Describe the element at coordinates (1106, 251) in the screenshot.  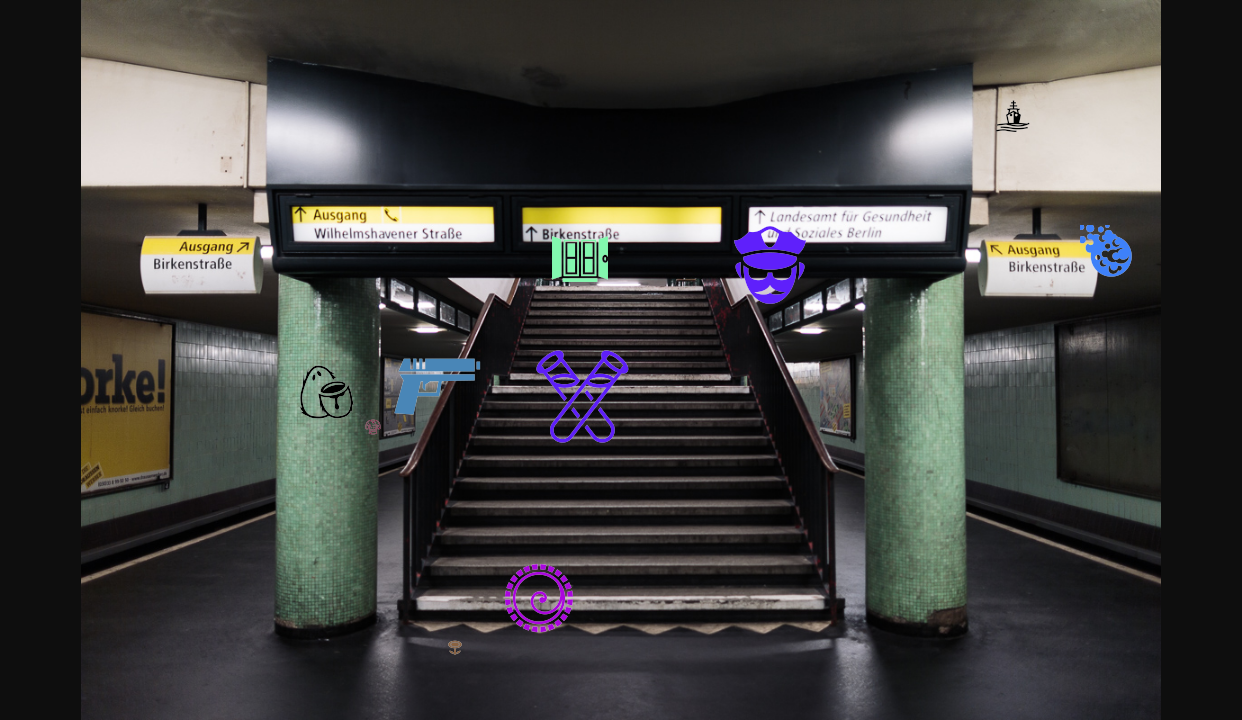
I see `indicates a dissolving or disintegrating effect` at that location.